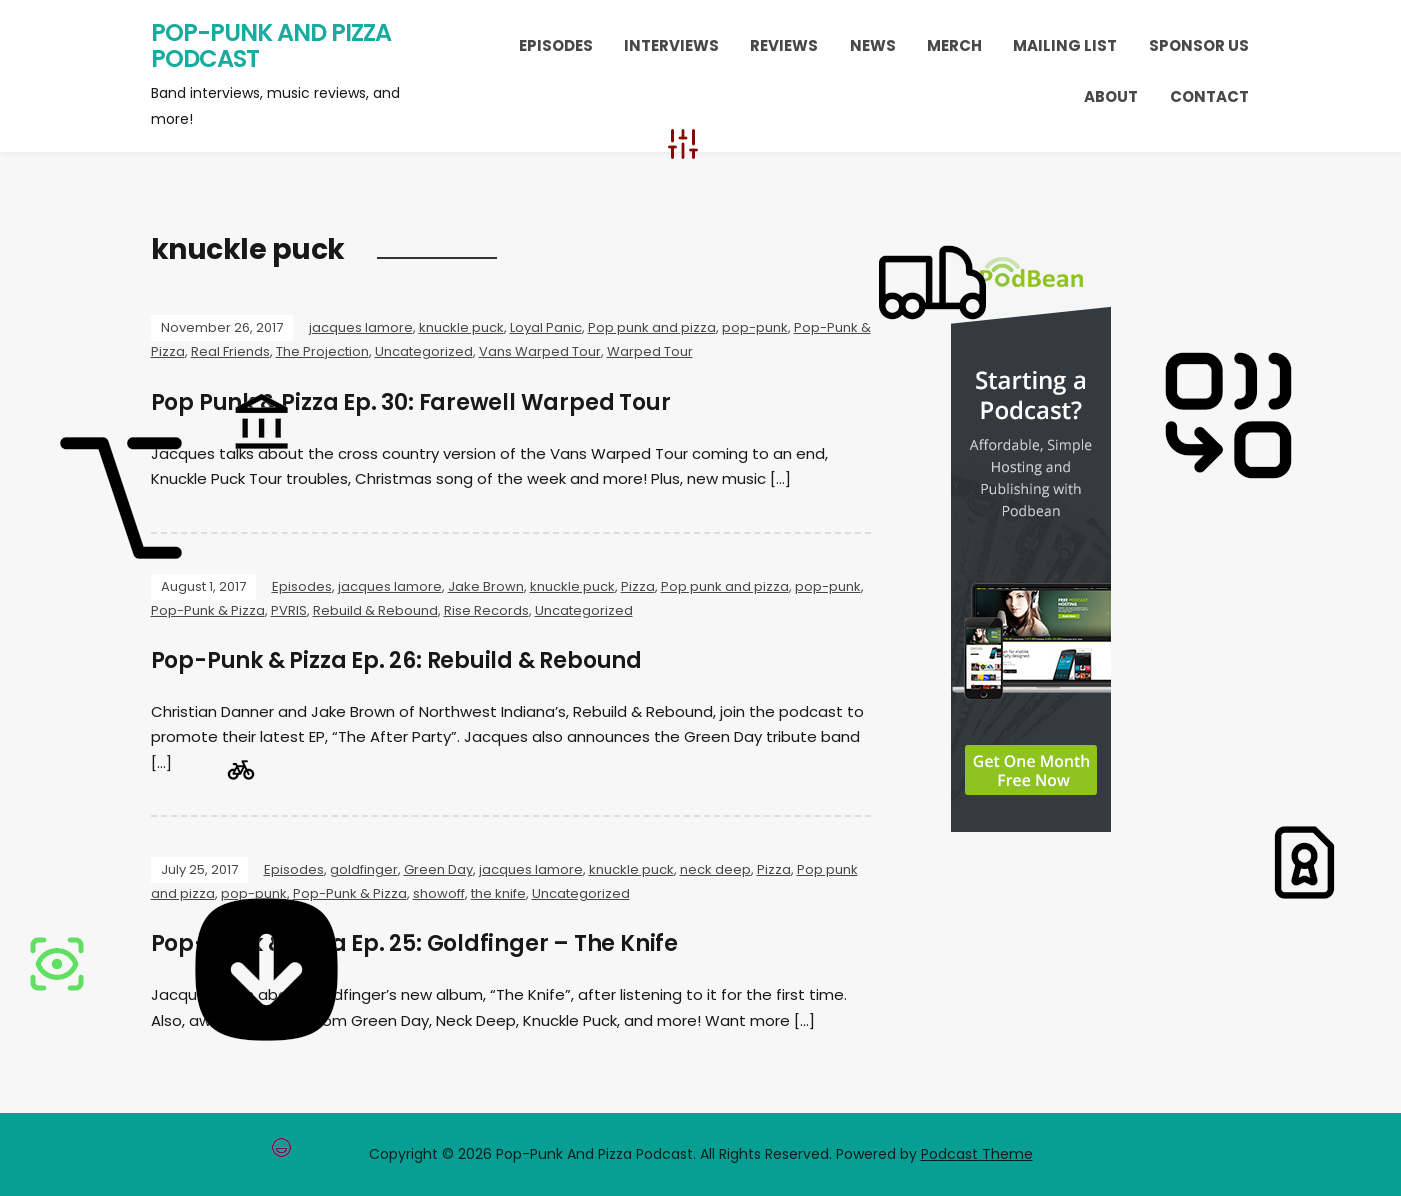 This screenshot has width=1401, height=1196. I want to click on access banking or financial services, so click(263, 424).